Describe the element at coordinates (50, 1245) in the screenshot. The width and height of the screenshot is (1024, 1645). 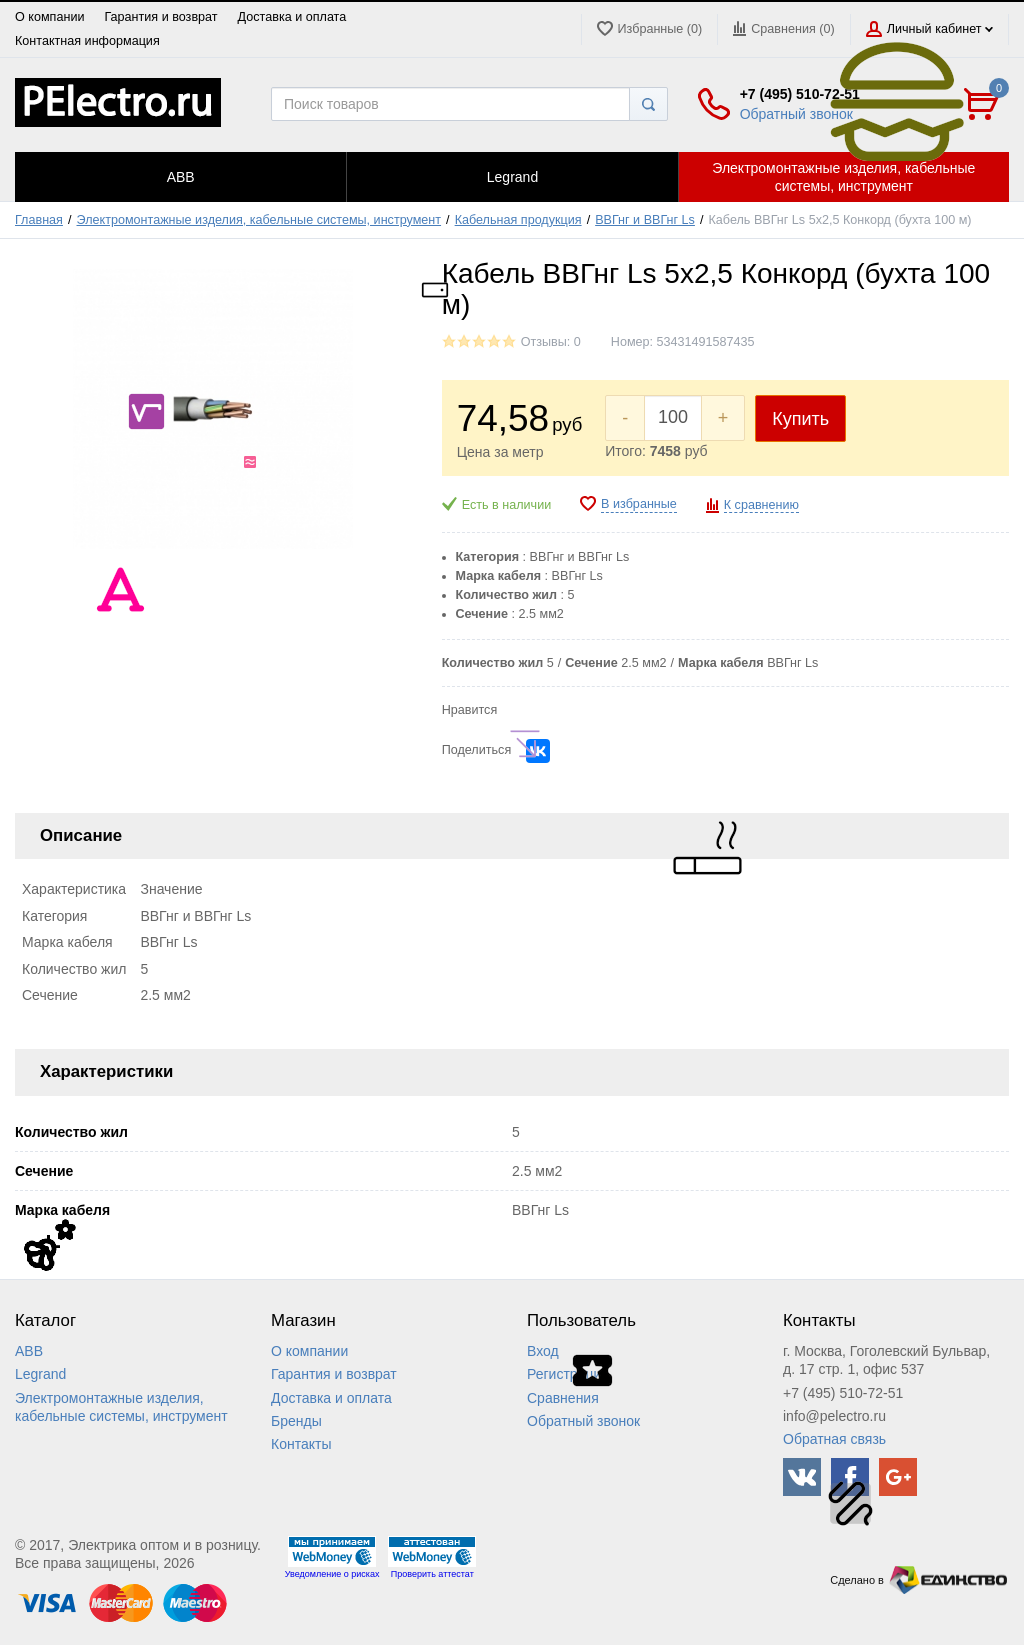
I see `access nature or outdoor-related emoji` at that location.